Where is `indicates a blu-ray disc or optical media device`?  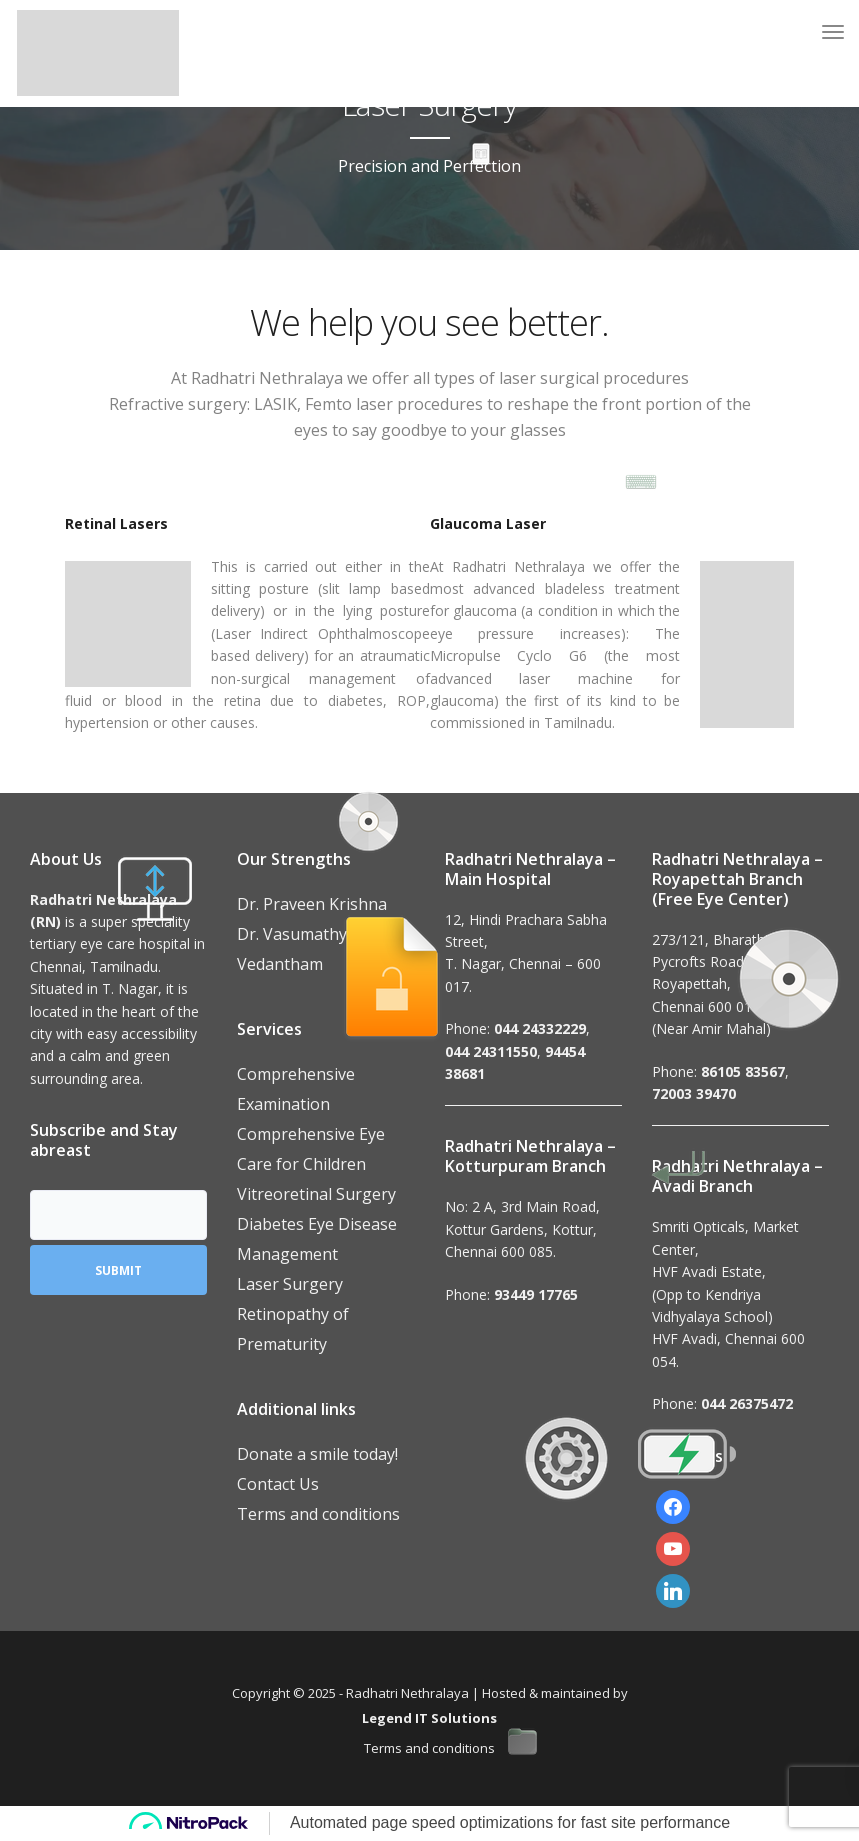 indicates a blu-ray disc or optical media device is located at coordinates (368, 821).